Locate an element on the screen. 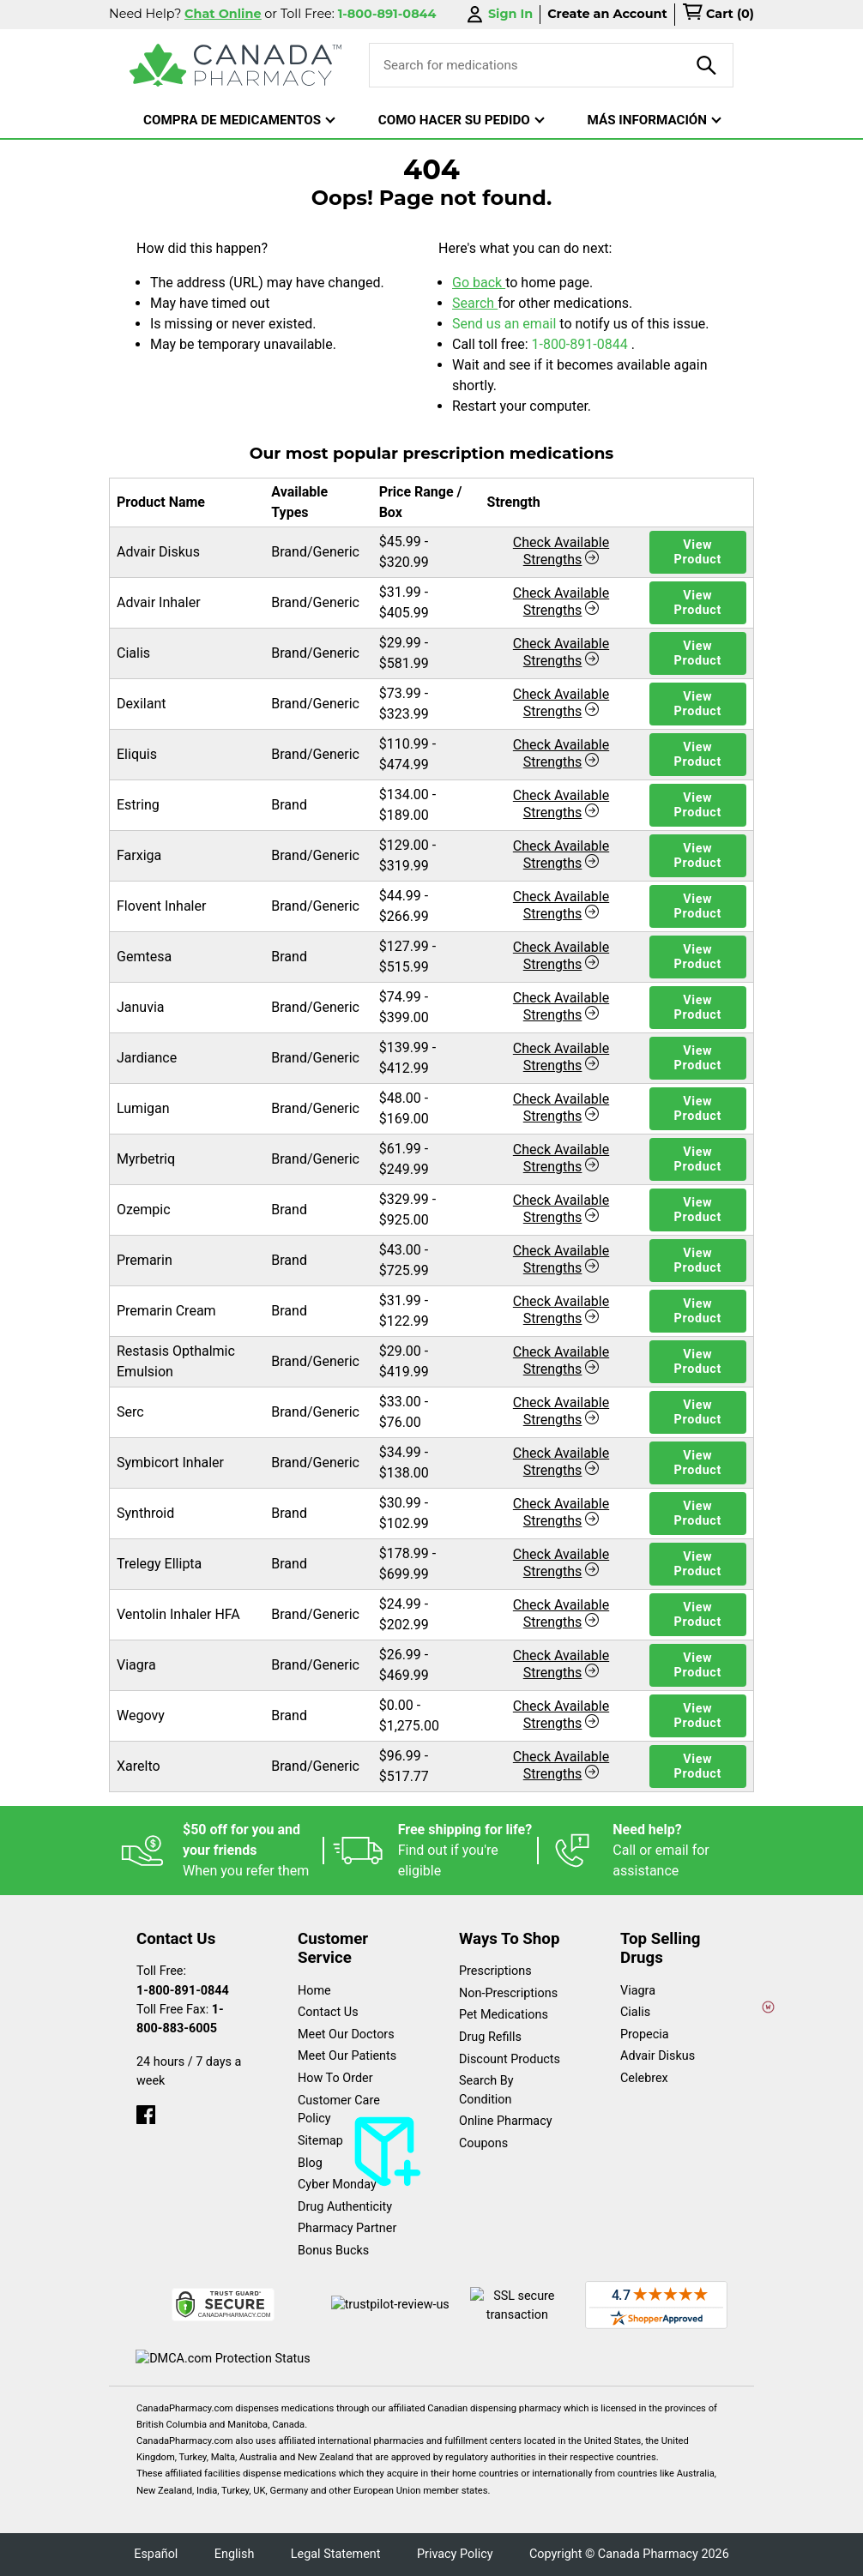 The height and width of the screenshot is (2576, 863). add a new 3D object or prism shape is located at coordinates (384, 2150).